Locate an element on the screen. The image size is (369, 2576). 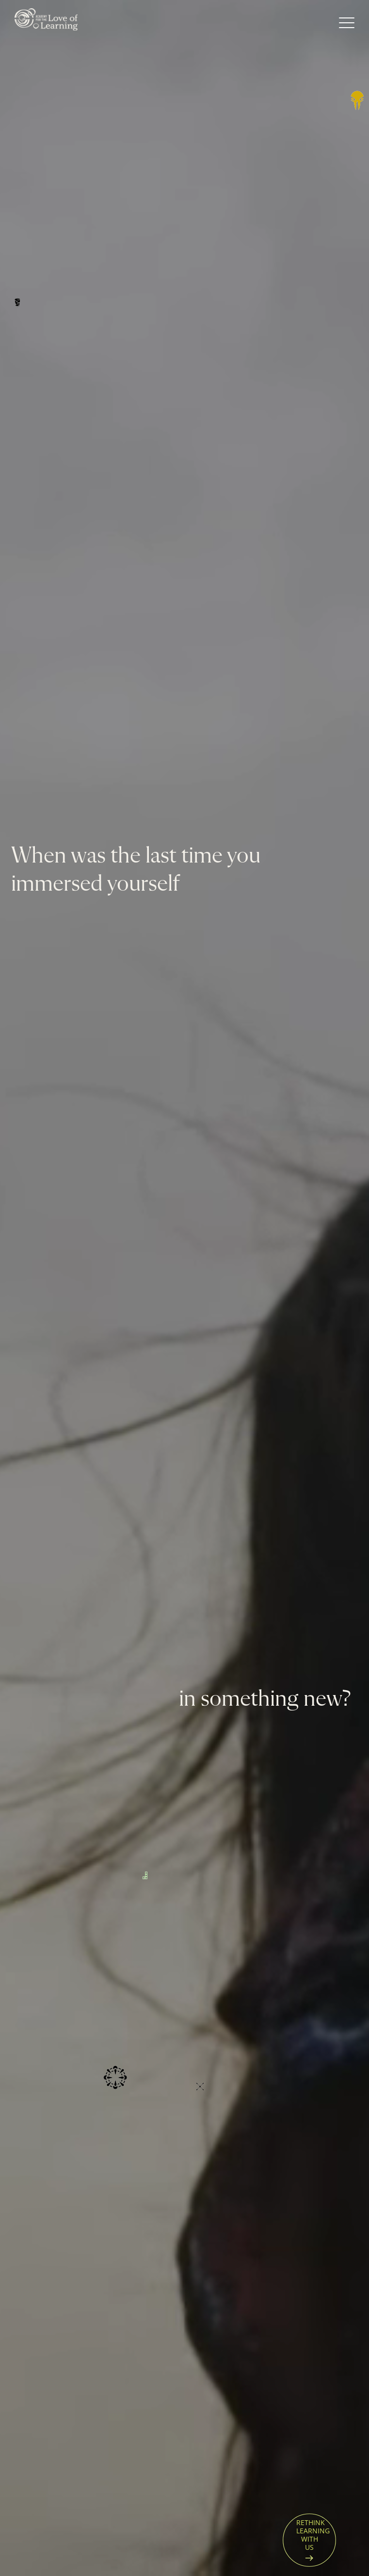
alien or extraterrestrial enemy indicator is located at coordinates (357, 100).